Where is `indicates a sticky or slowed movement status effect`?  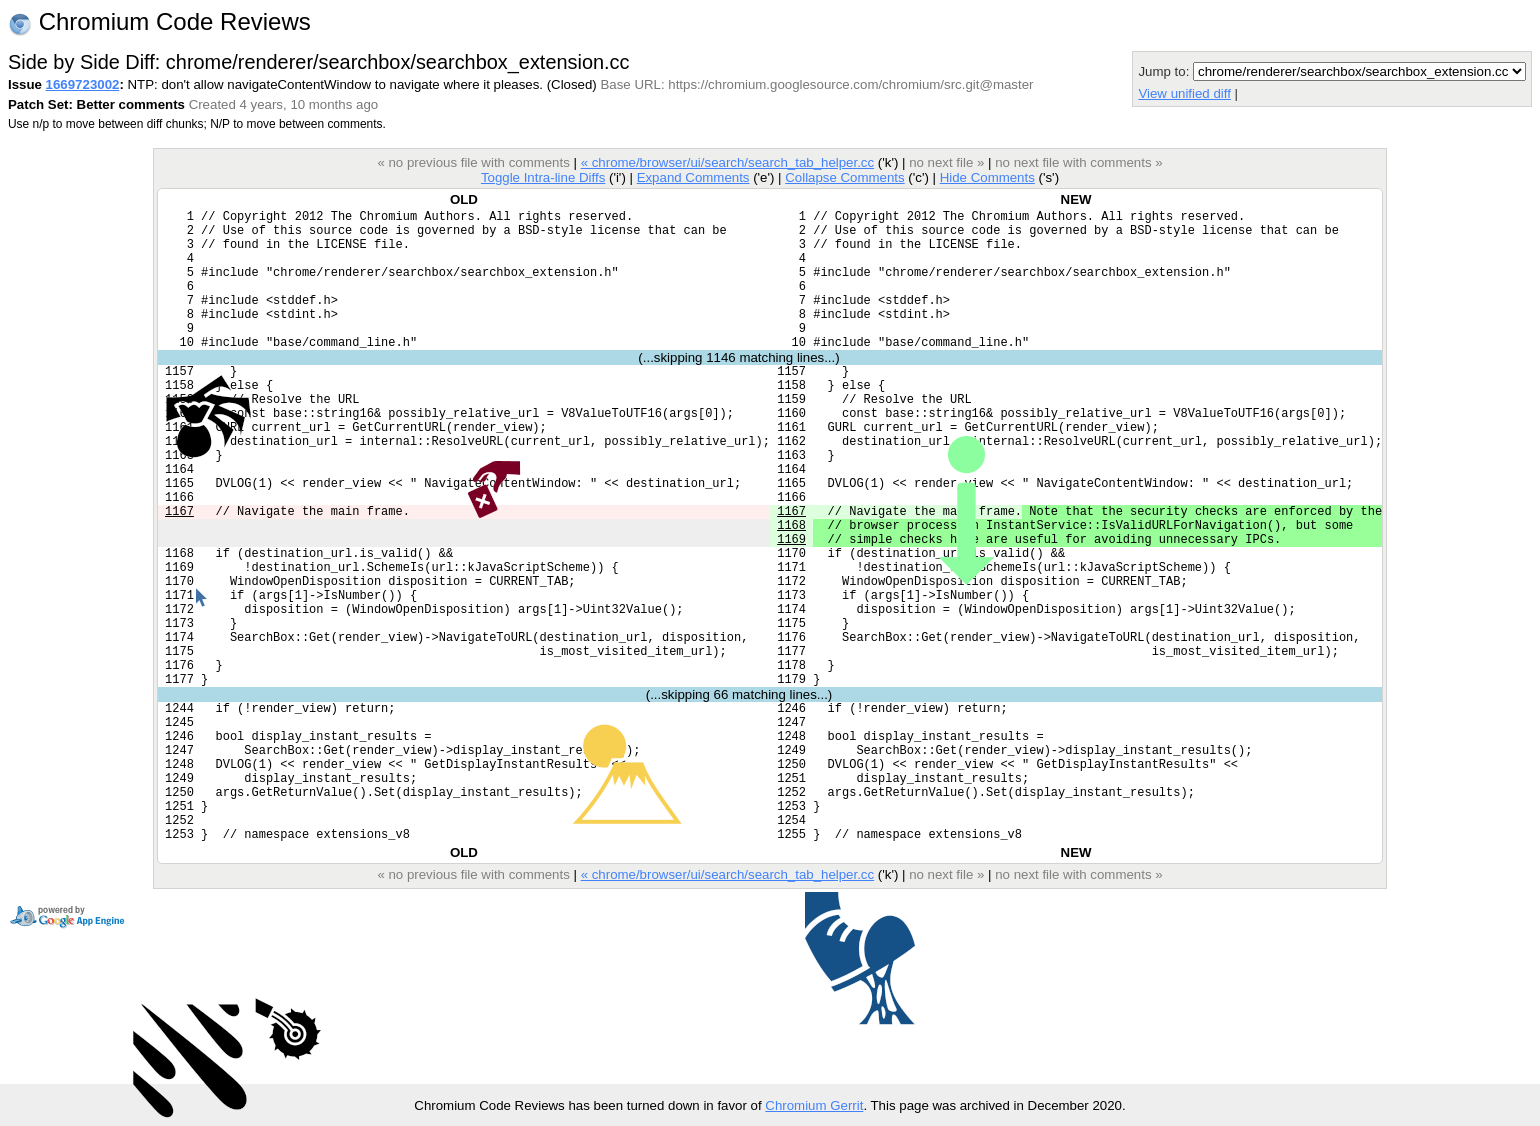
indicates a sticky or slowed movement status effect is located at coordinates (871, 958).